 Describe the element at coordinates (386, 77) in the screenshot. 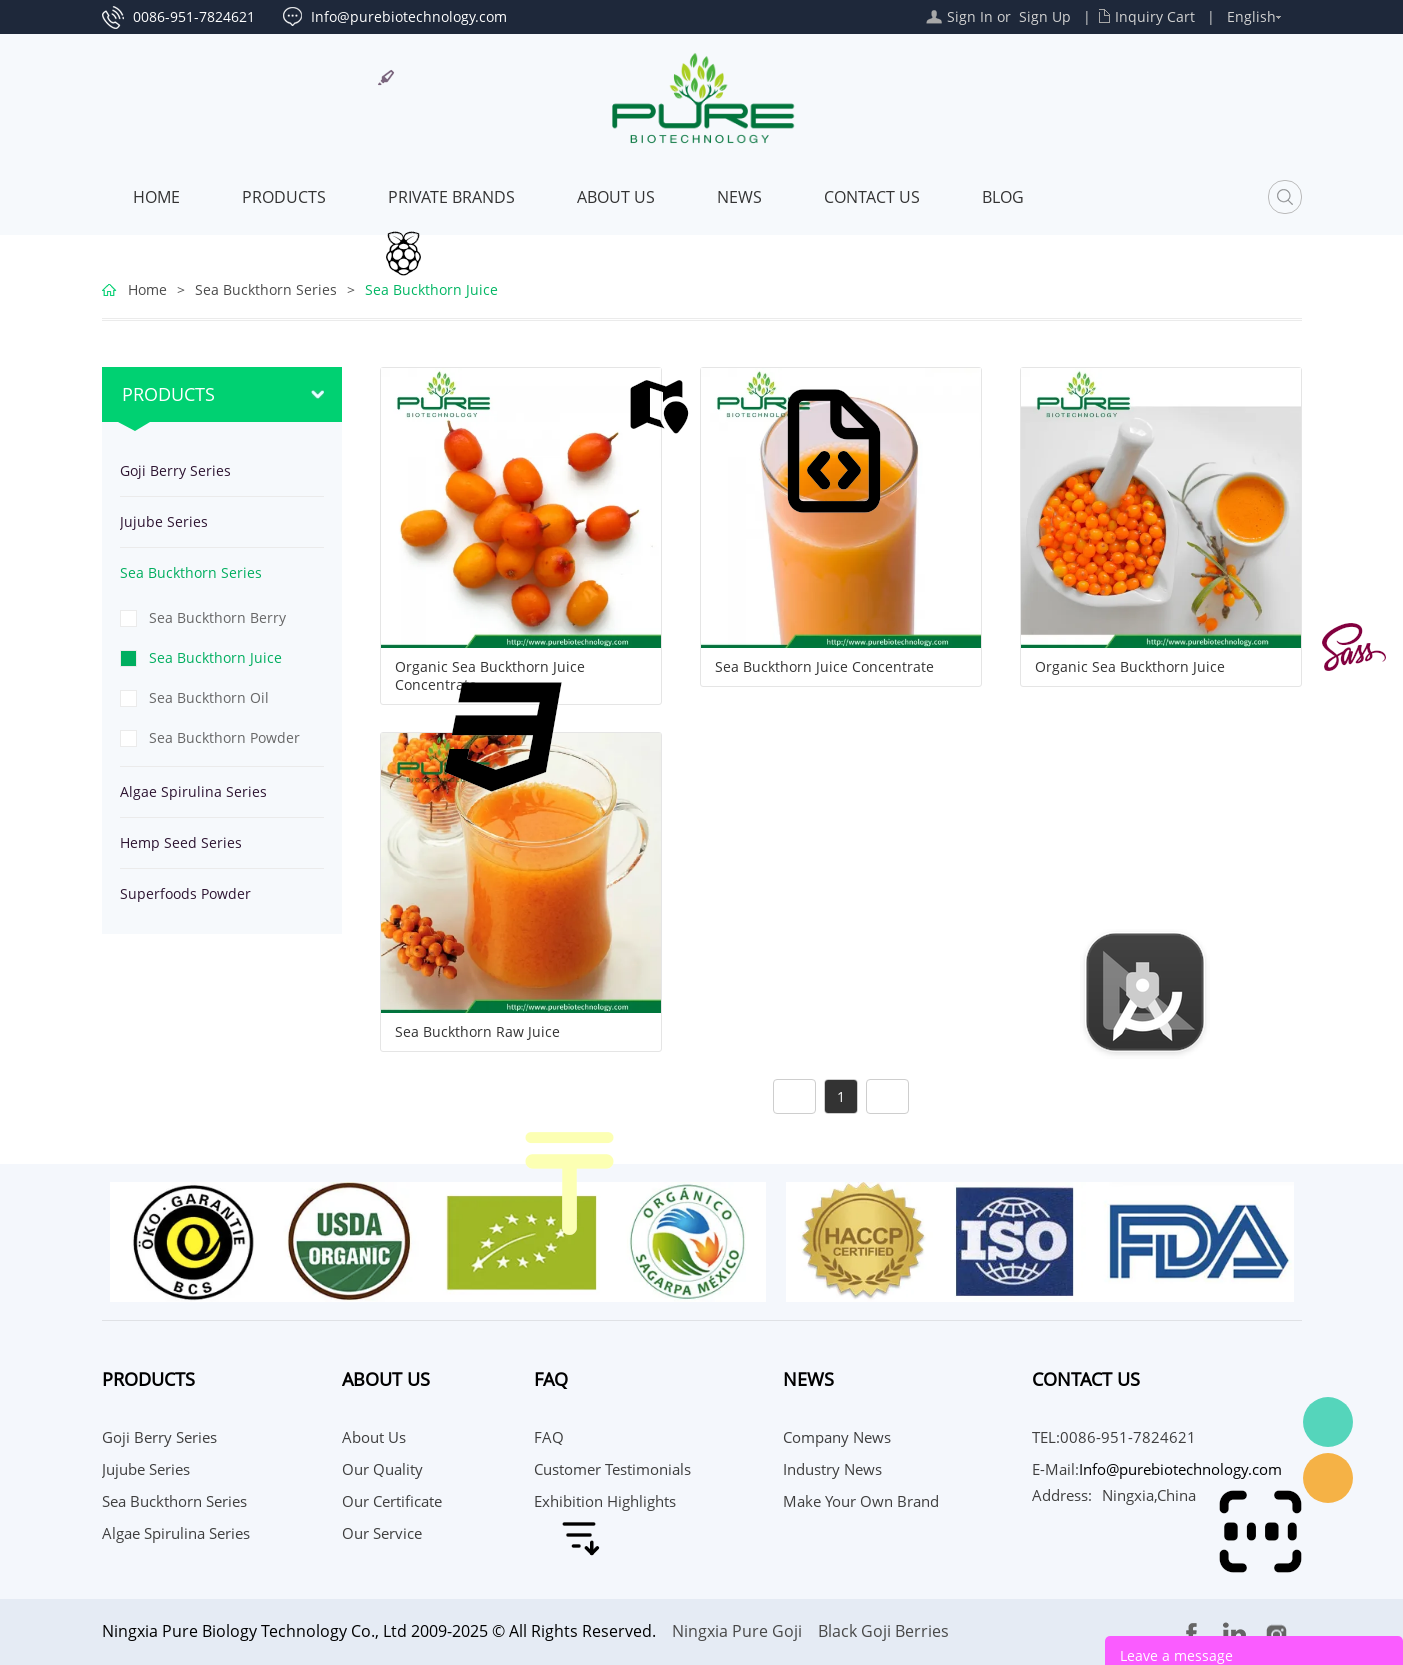

I see `highlight or mark up text` at that location.